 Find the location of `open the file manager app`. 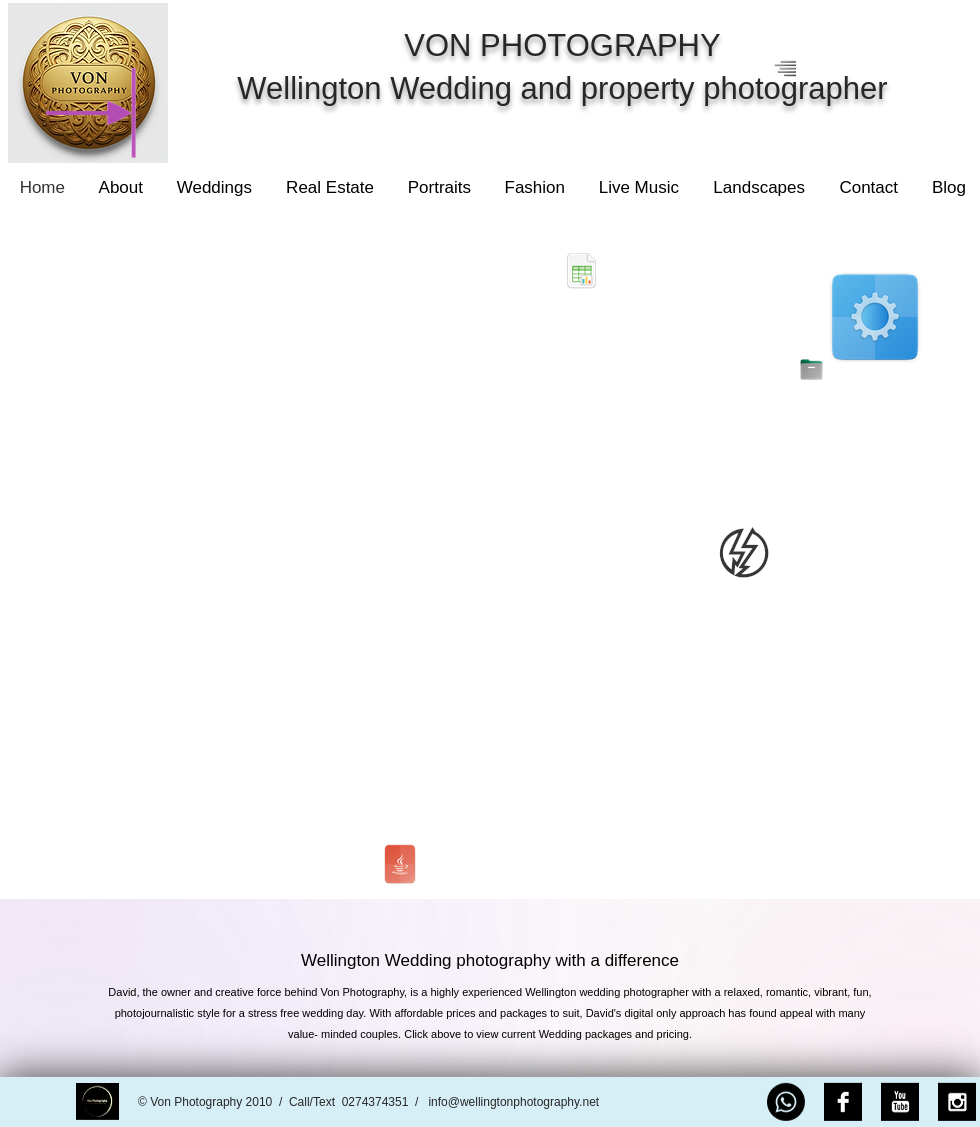

open the file manager app is located at coordinates (811, 369).